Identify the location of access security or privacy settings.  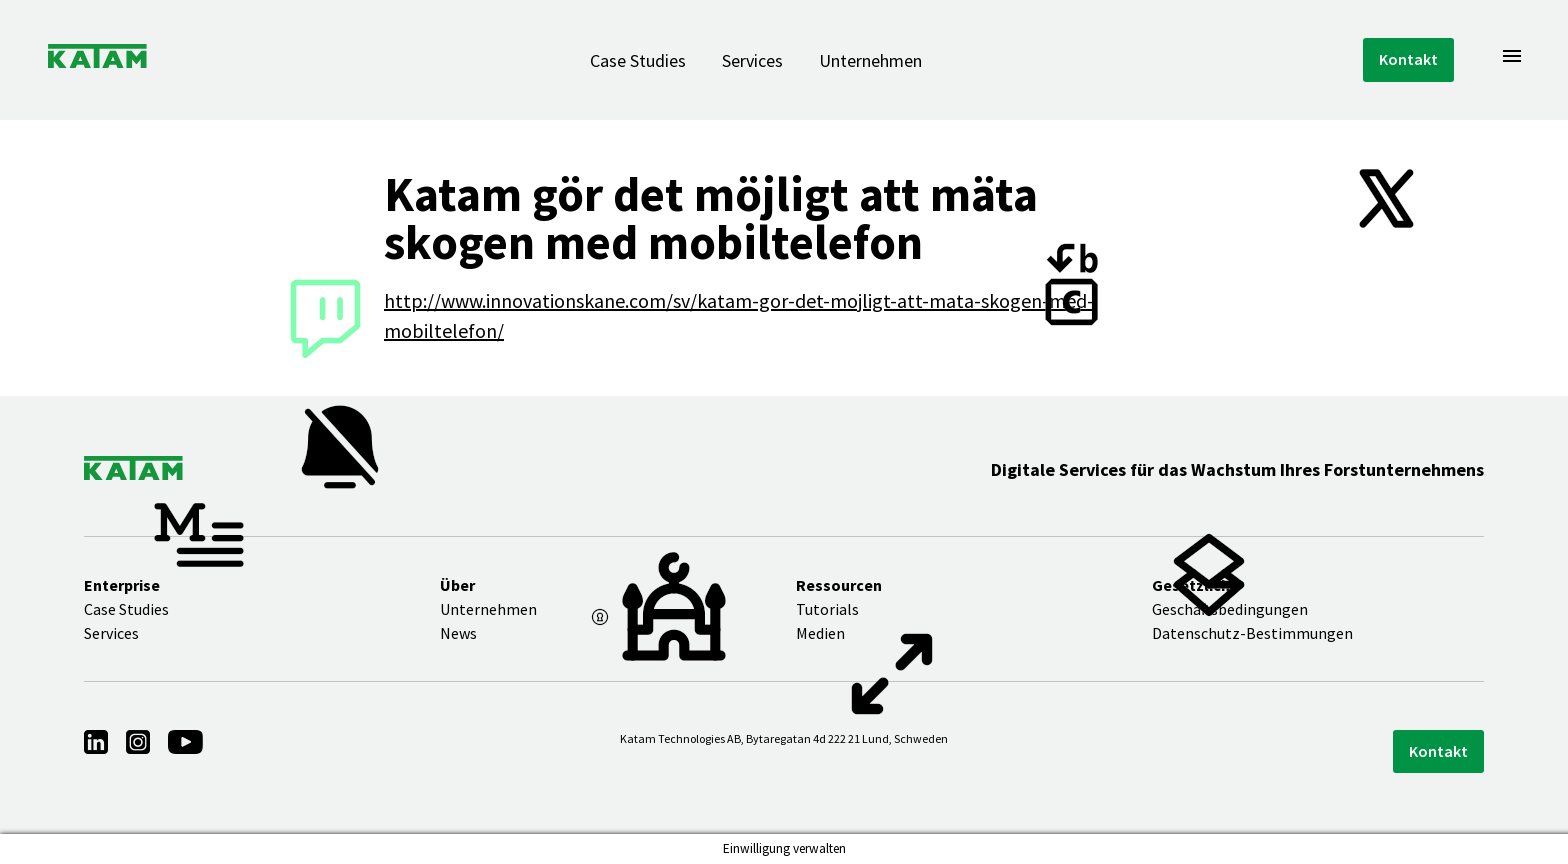
(600, 617).